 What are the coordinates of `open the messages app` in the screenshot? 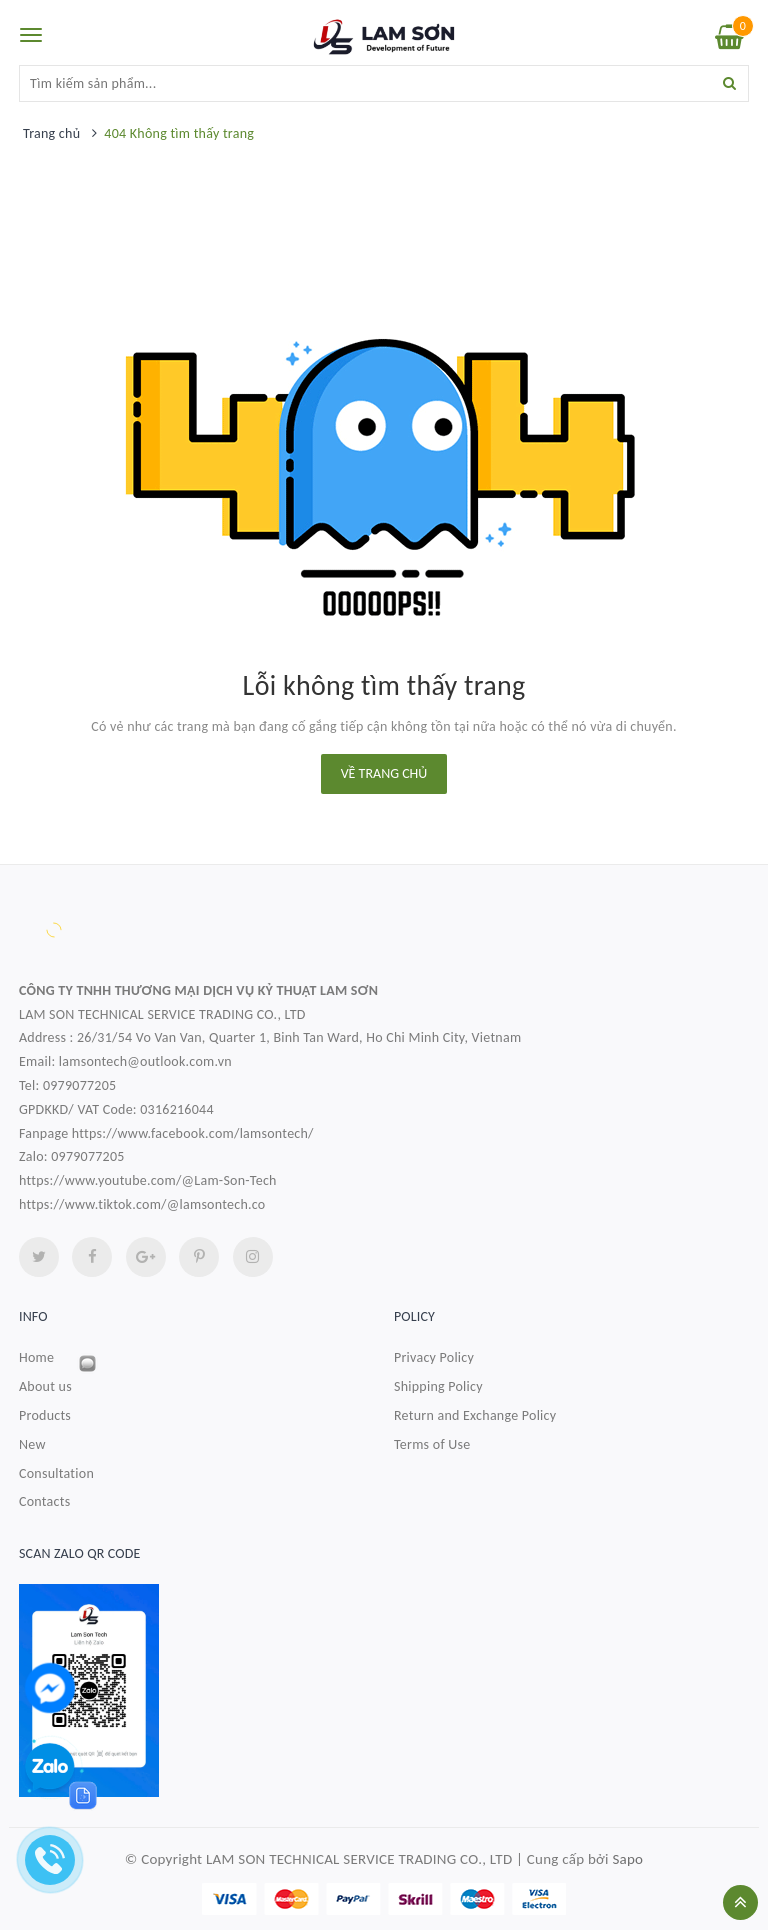 It's located at (87, 1363).